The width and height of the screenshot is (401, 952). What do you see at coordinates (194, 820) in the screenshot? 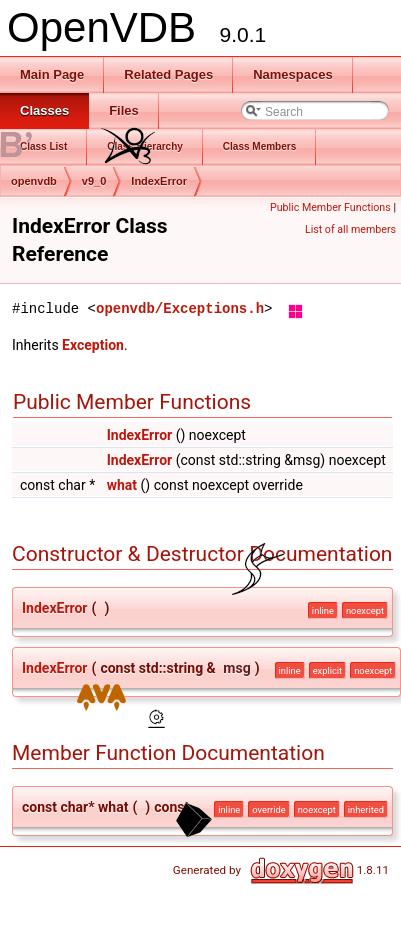
I see `visit anycubic website or store` at bounding box center [194, 820].